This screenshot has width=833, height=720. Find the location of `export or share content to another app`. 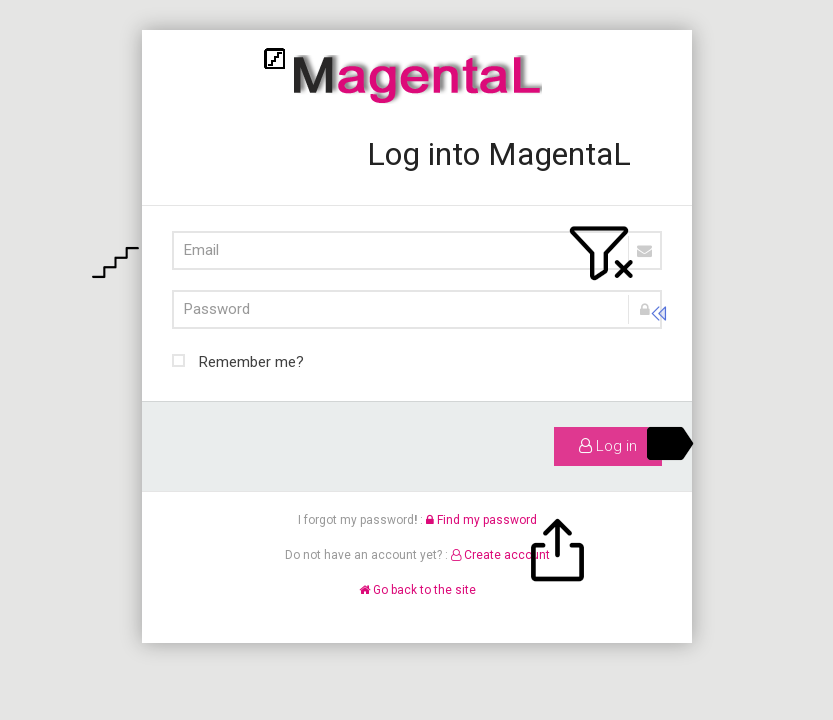

export or share content to another app is located at coordinates (557, 552).